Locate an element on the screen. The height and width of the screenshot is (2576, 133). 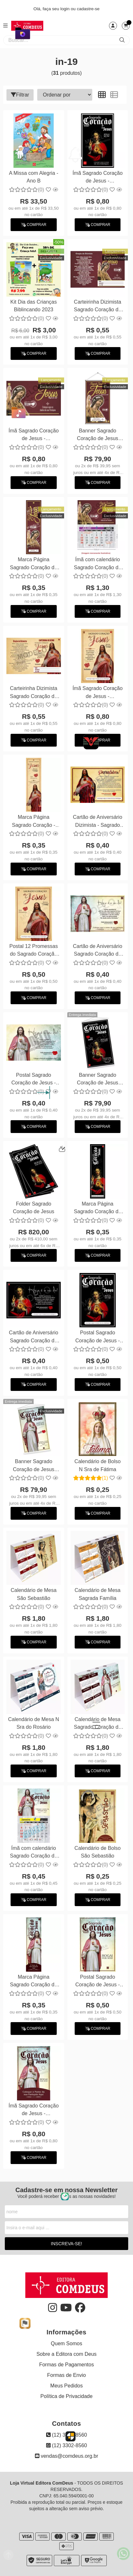
configure wacom tablet settings is located at coordinates (62, 1149).